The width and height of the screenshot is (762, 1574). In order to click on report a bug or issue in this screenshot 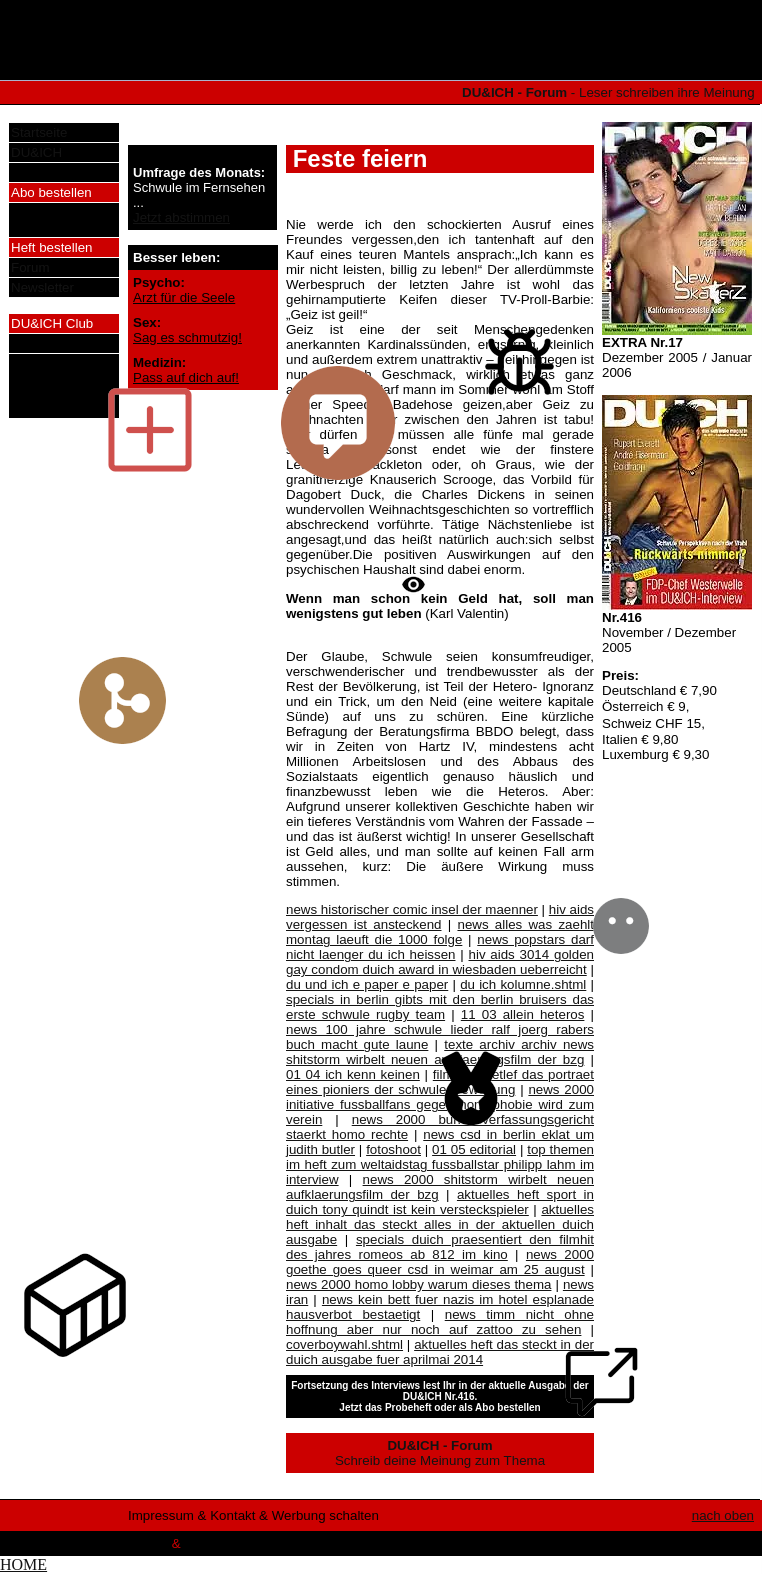, I will do `click(519, 363)`.